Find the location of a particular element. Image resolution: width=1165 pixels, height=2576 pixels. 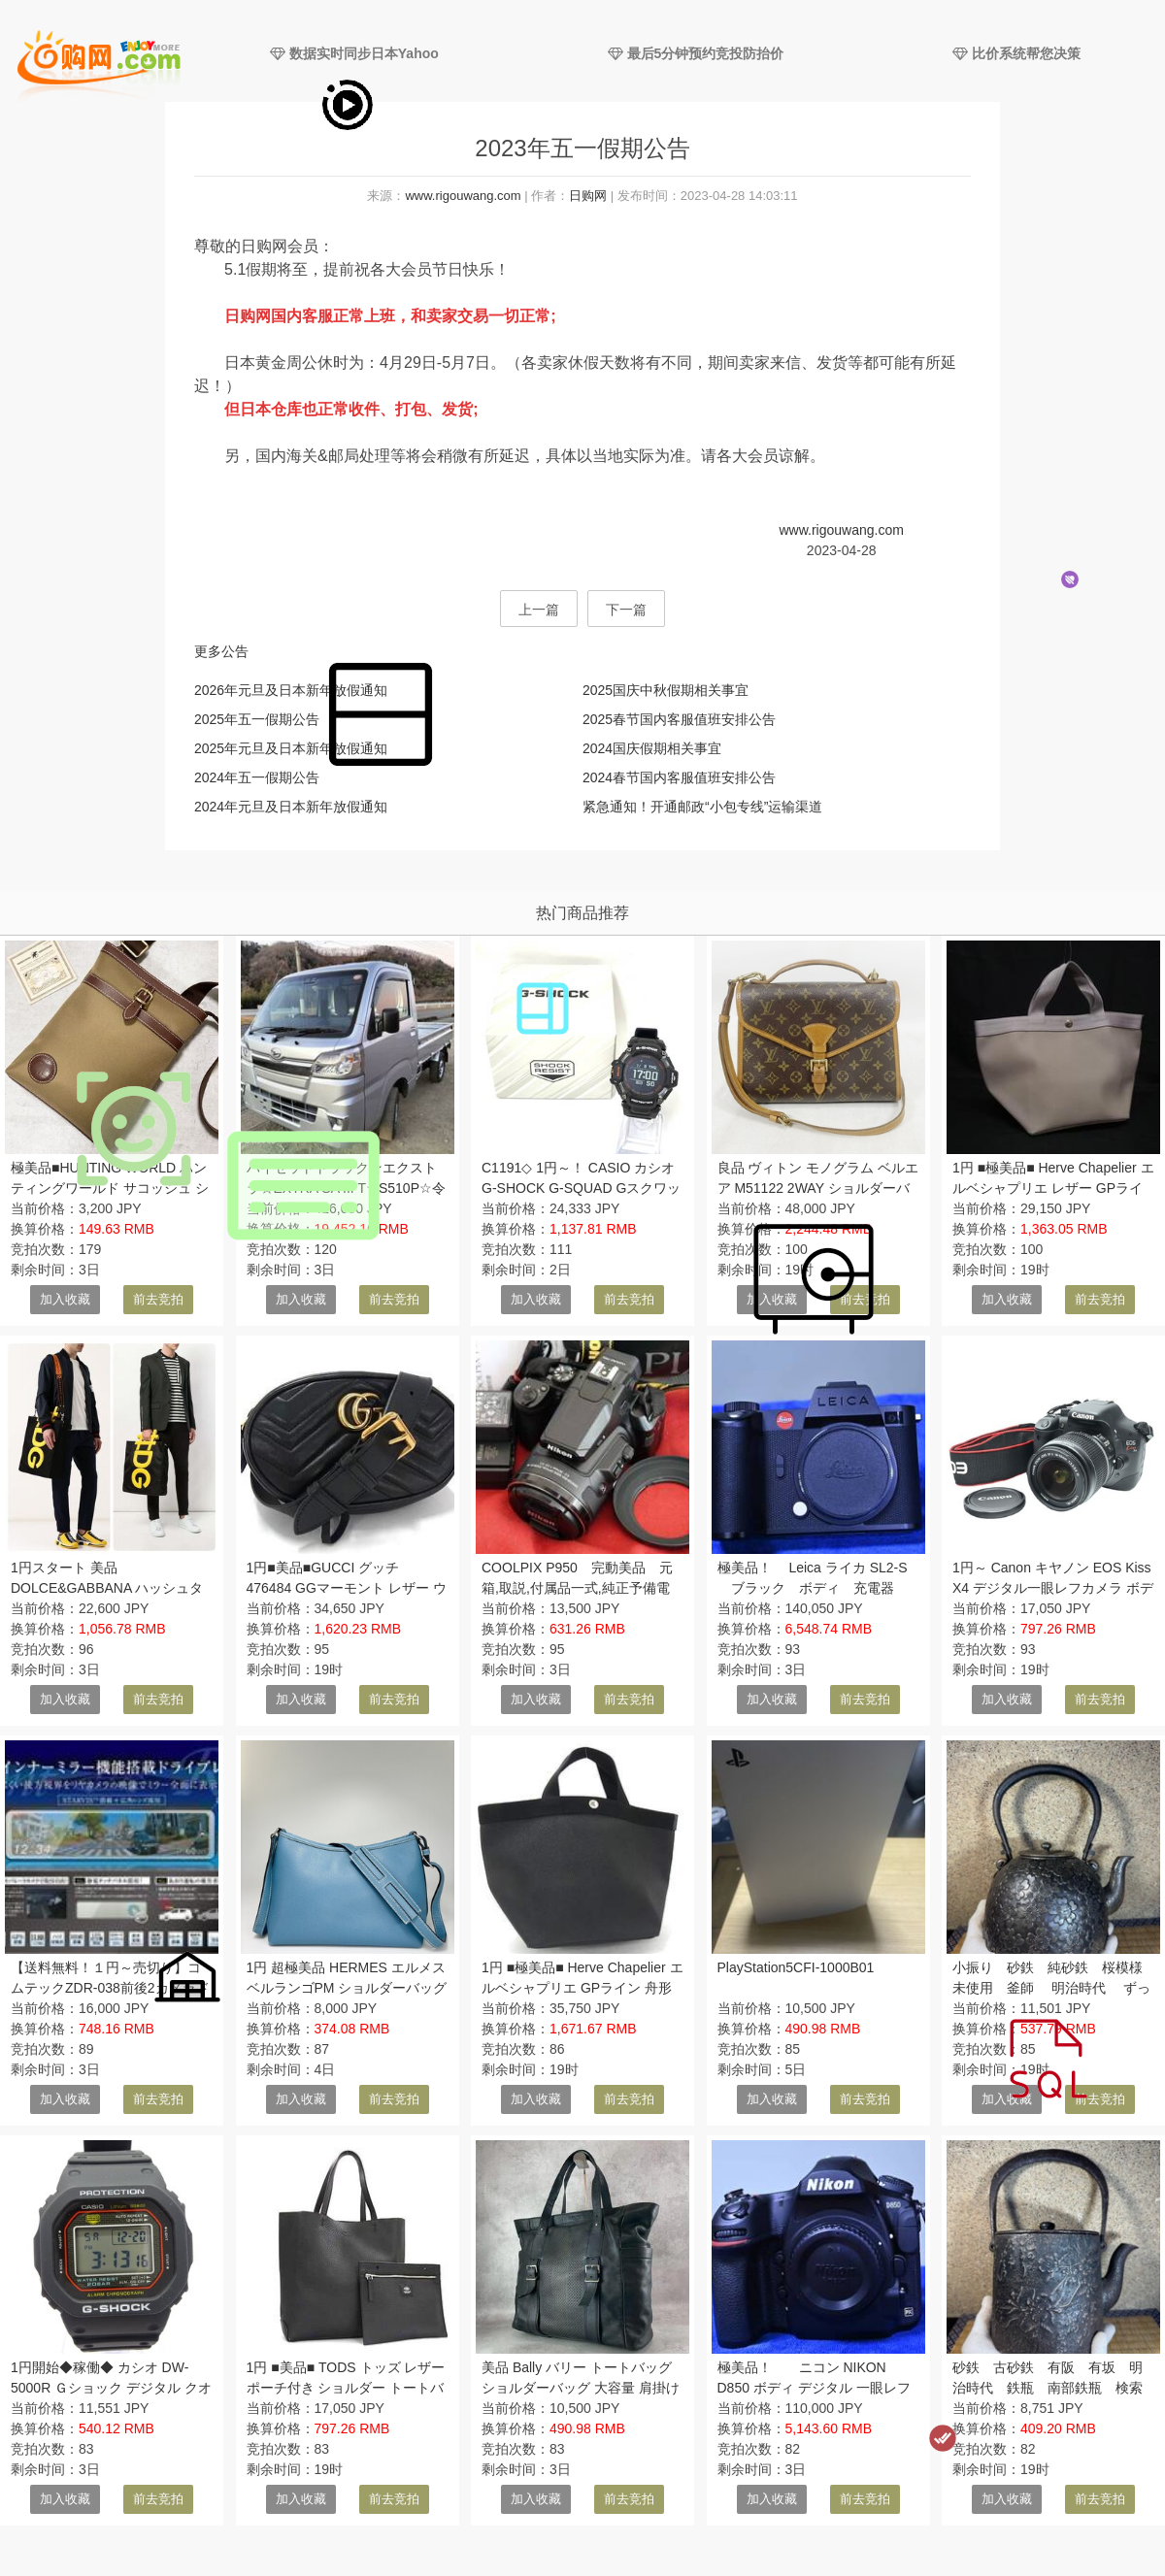

enable motion photos capture is located at coordinates (348, 105).